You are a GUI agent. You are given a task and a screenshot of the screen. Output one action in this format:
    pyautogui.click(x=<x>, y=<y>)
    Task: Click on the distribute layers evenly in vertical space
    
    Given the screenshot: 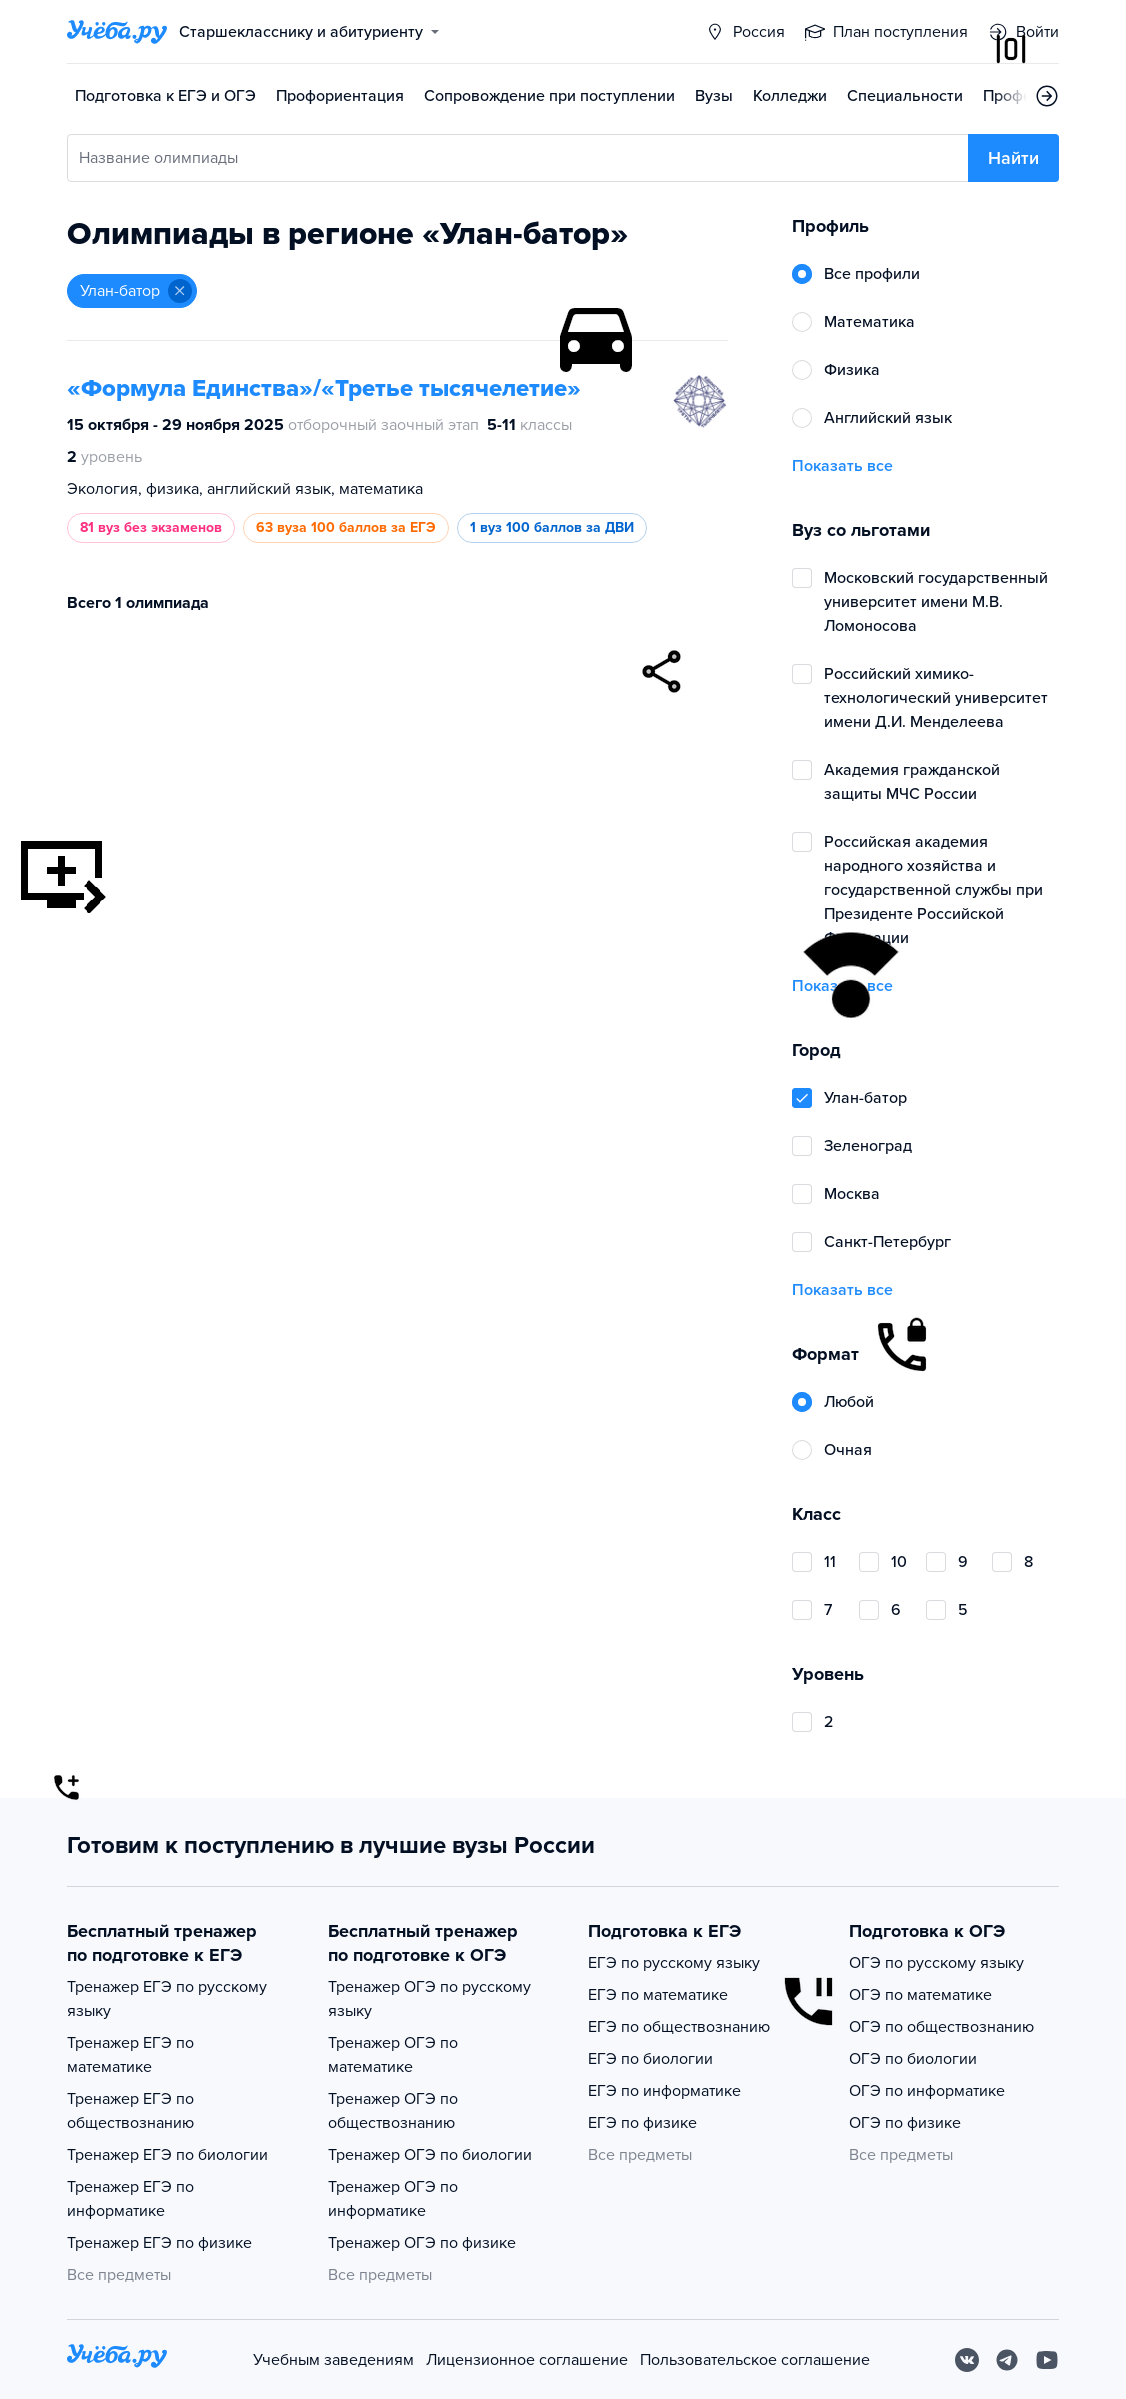 What is the action you would take?
    pyautogui.click(x=1011, y=49)
    